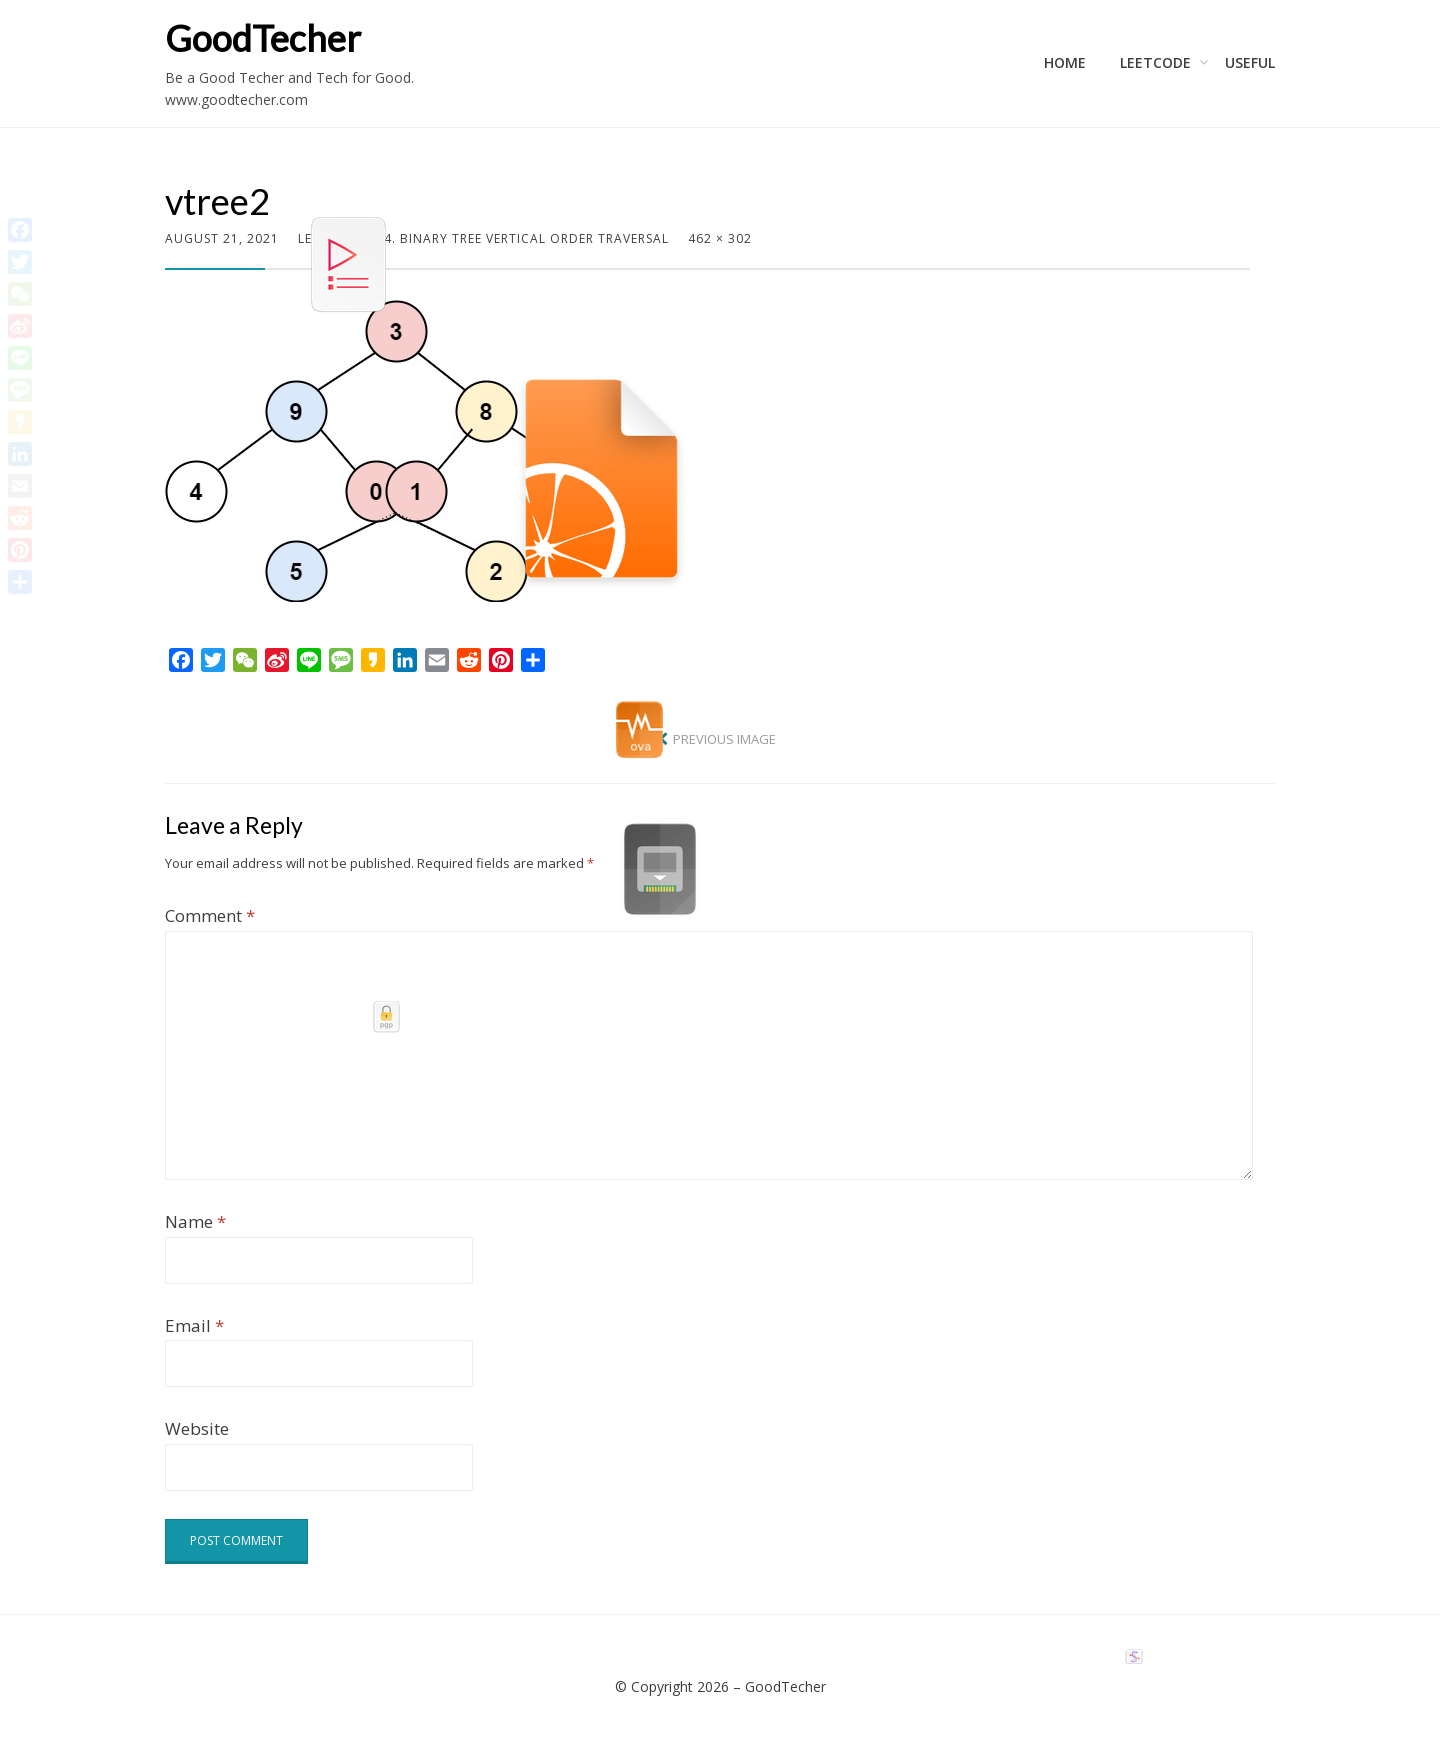  I want to click on indicates a PGP-encrypted file, so click(386, 1016).